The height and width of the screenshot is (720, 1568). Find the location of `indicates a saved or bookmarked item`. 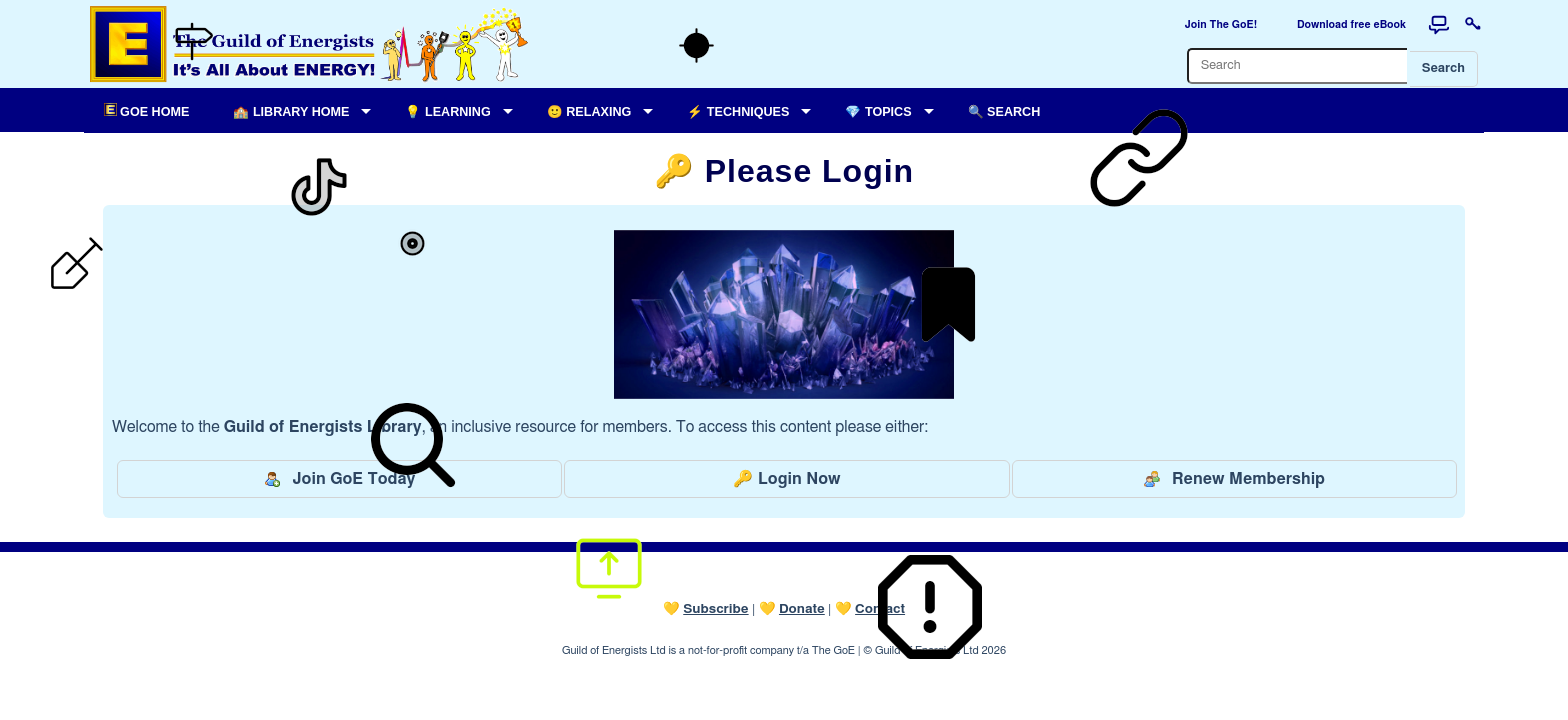

indicates a saved or bookmarked item is located at coordinates (948, 304).